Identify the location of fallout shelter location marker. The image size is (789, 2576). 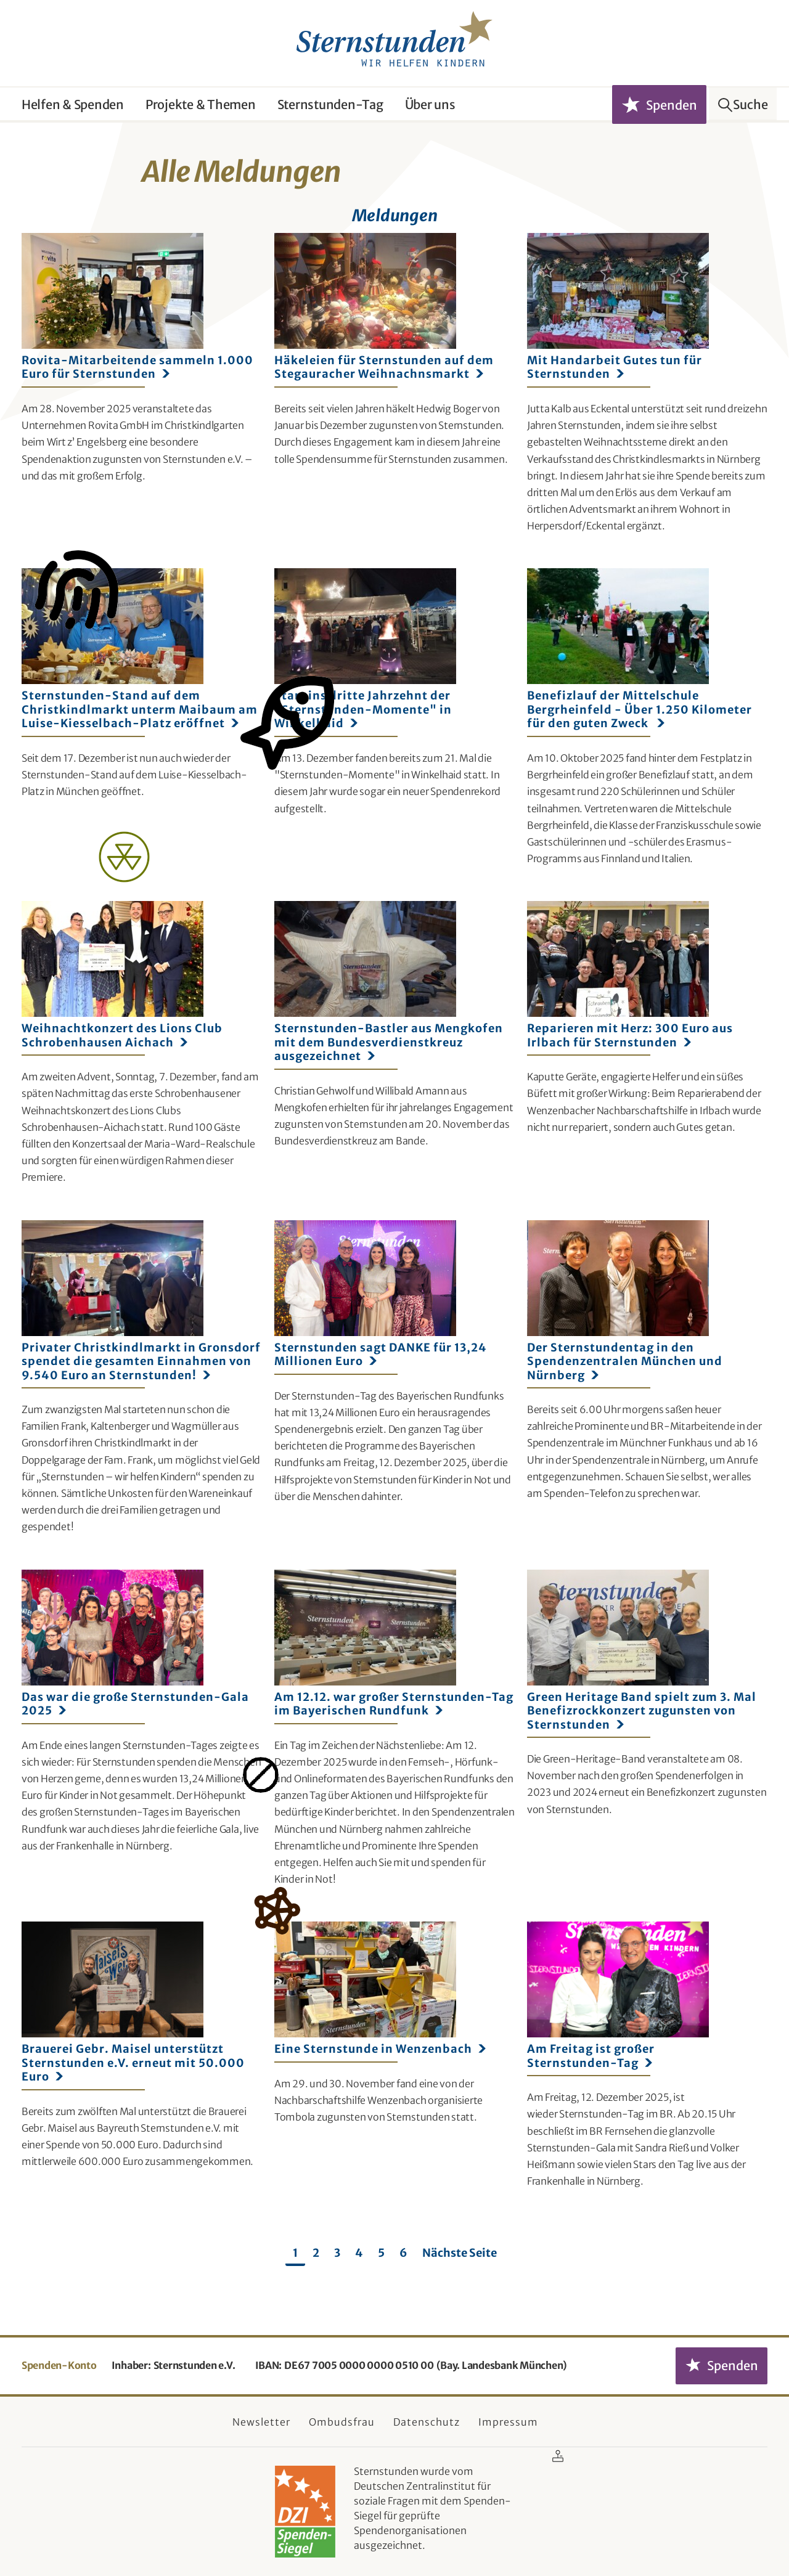
(124, 857).